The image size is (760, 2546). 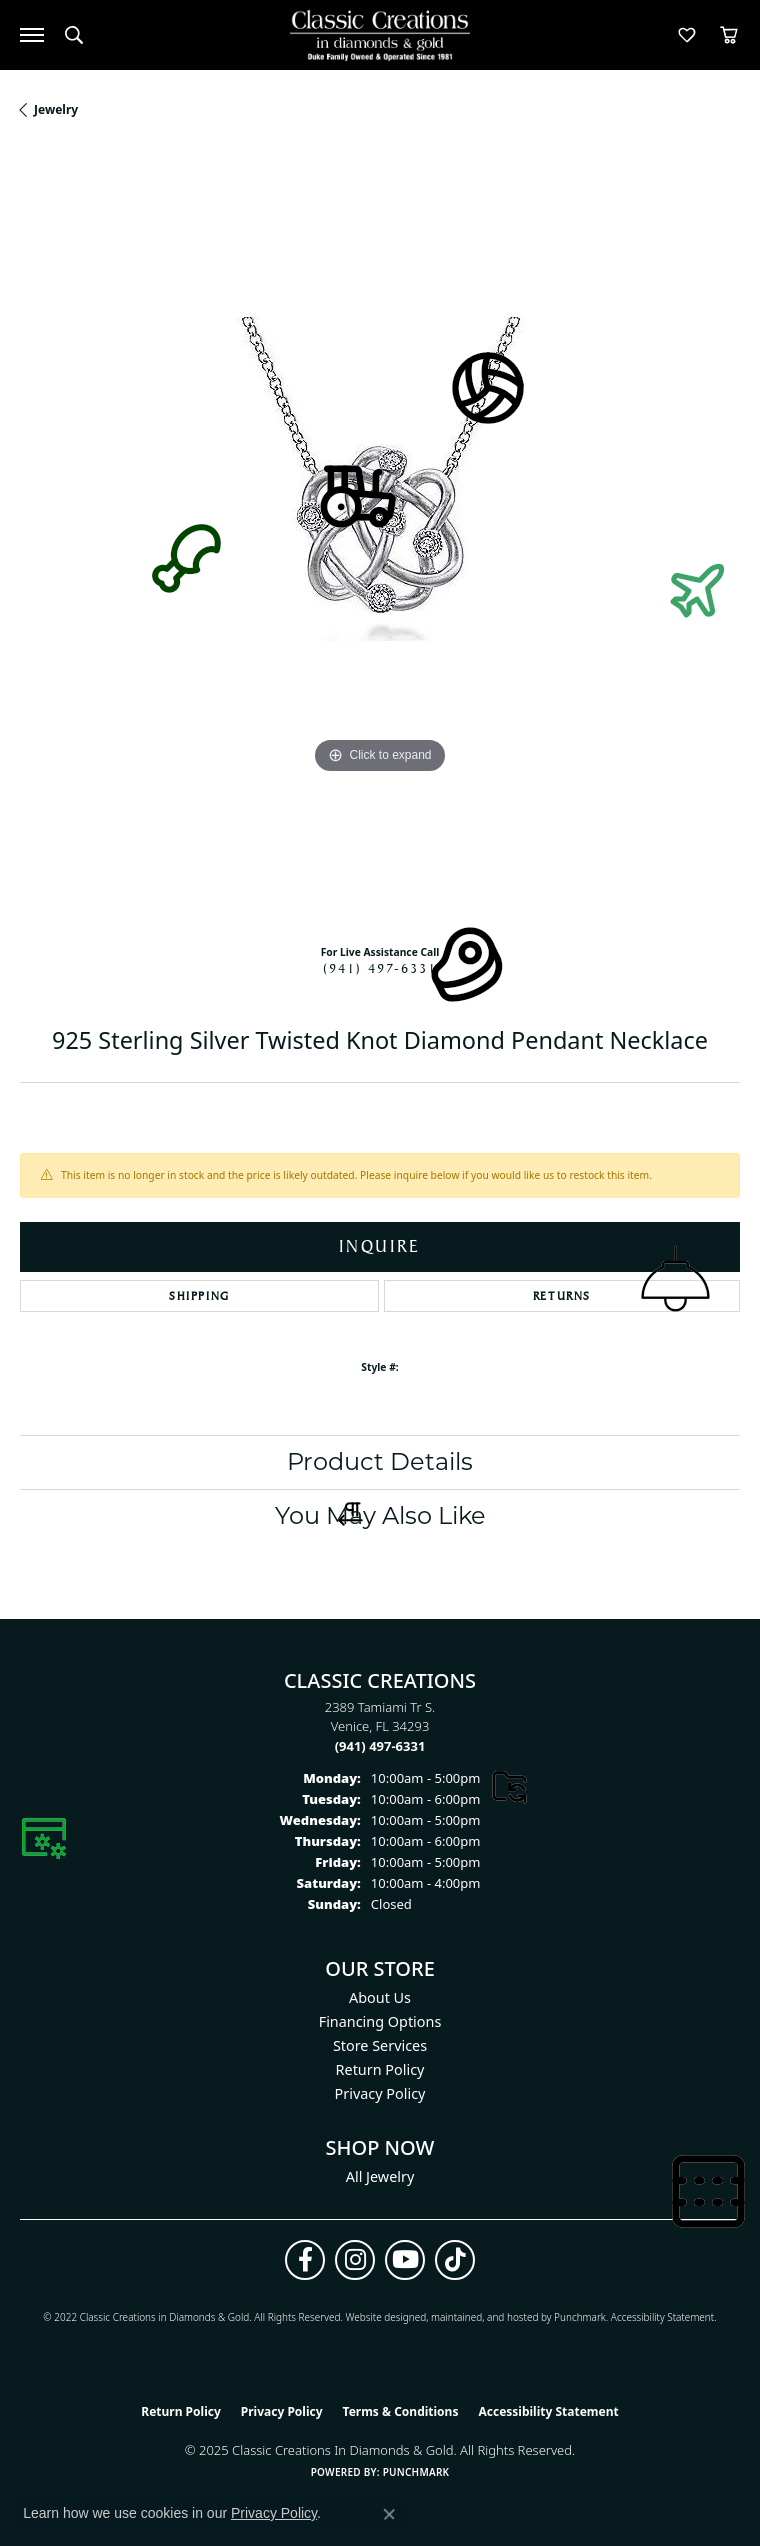 What do you see at coordinates (675, 1282) in the screenshot?
I see `toggle pendant light on/off` at bounding box center [675, 1282].